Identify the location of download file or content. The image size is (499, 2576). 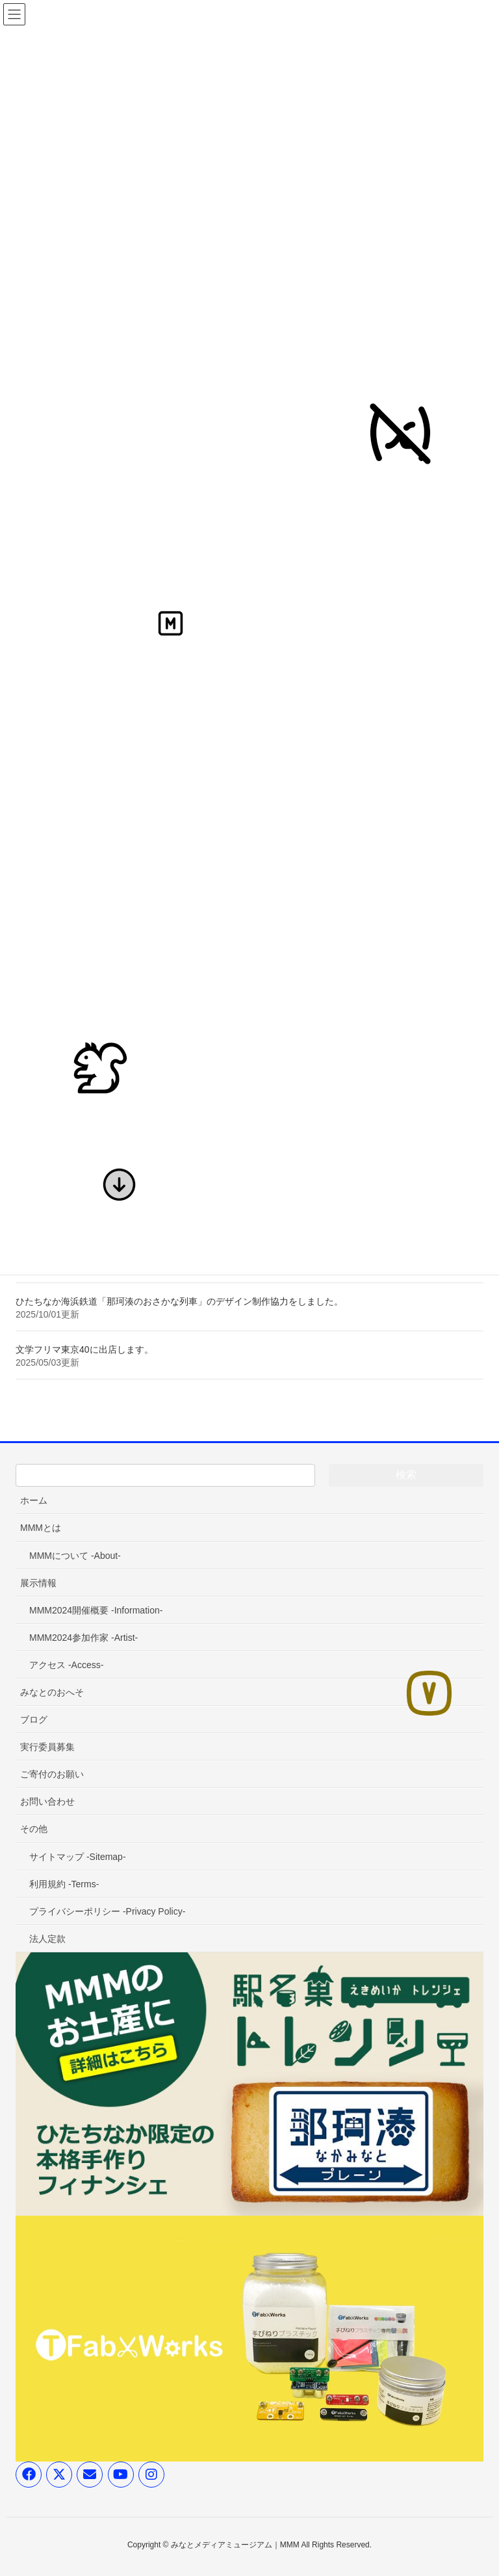
(119, 1184).